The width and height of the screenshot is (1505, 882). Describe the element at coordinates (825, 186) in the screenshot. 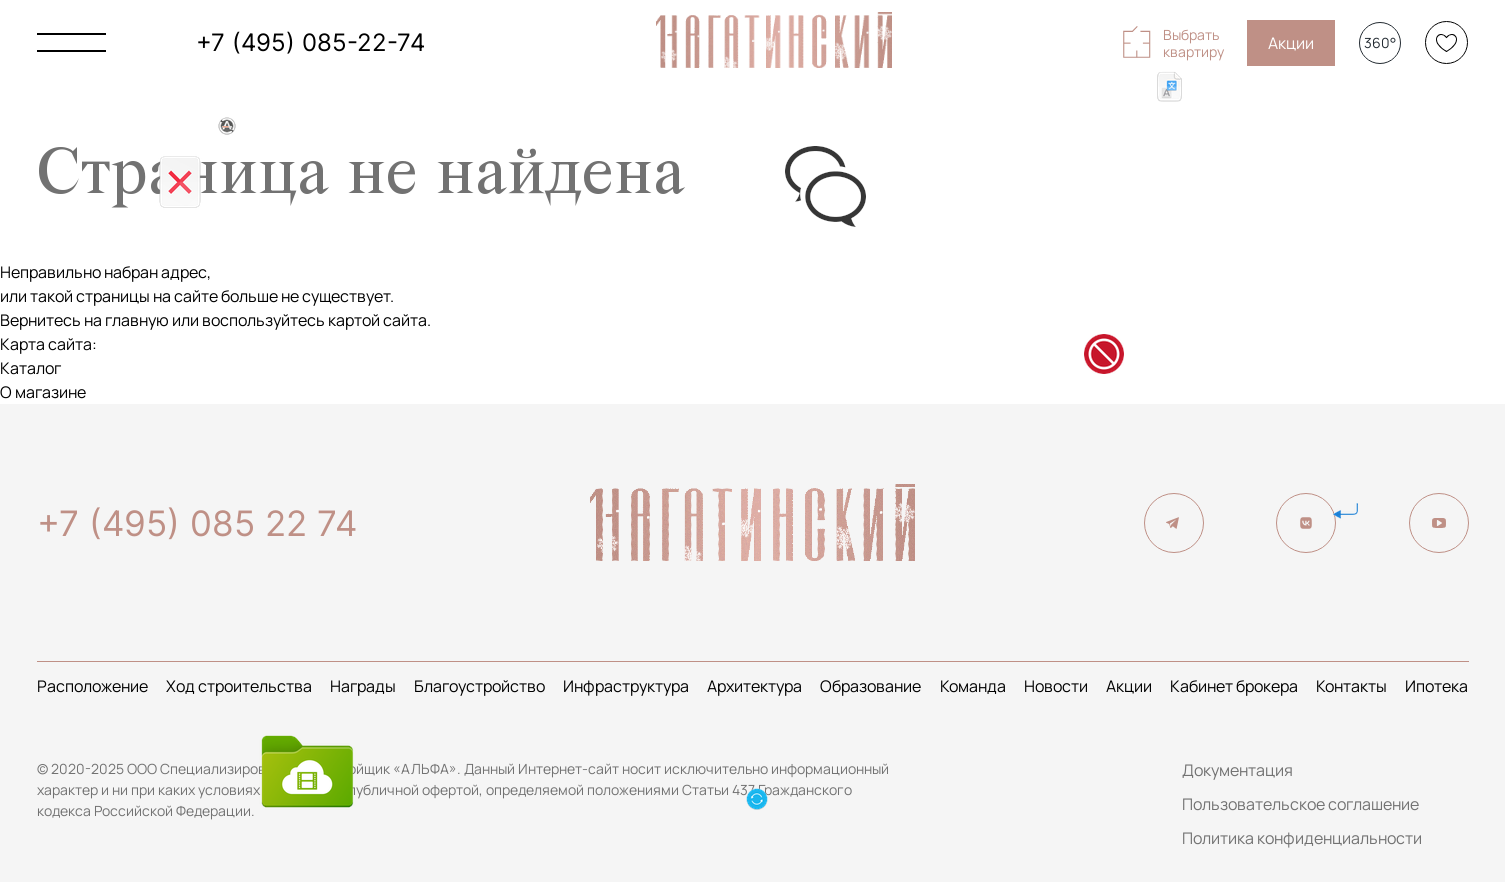

I see `open messaging or chat application` at that location.